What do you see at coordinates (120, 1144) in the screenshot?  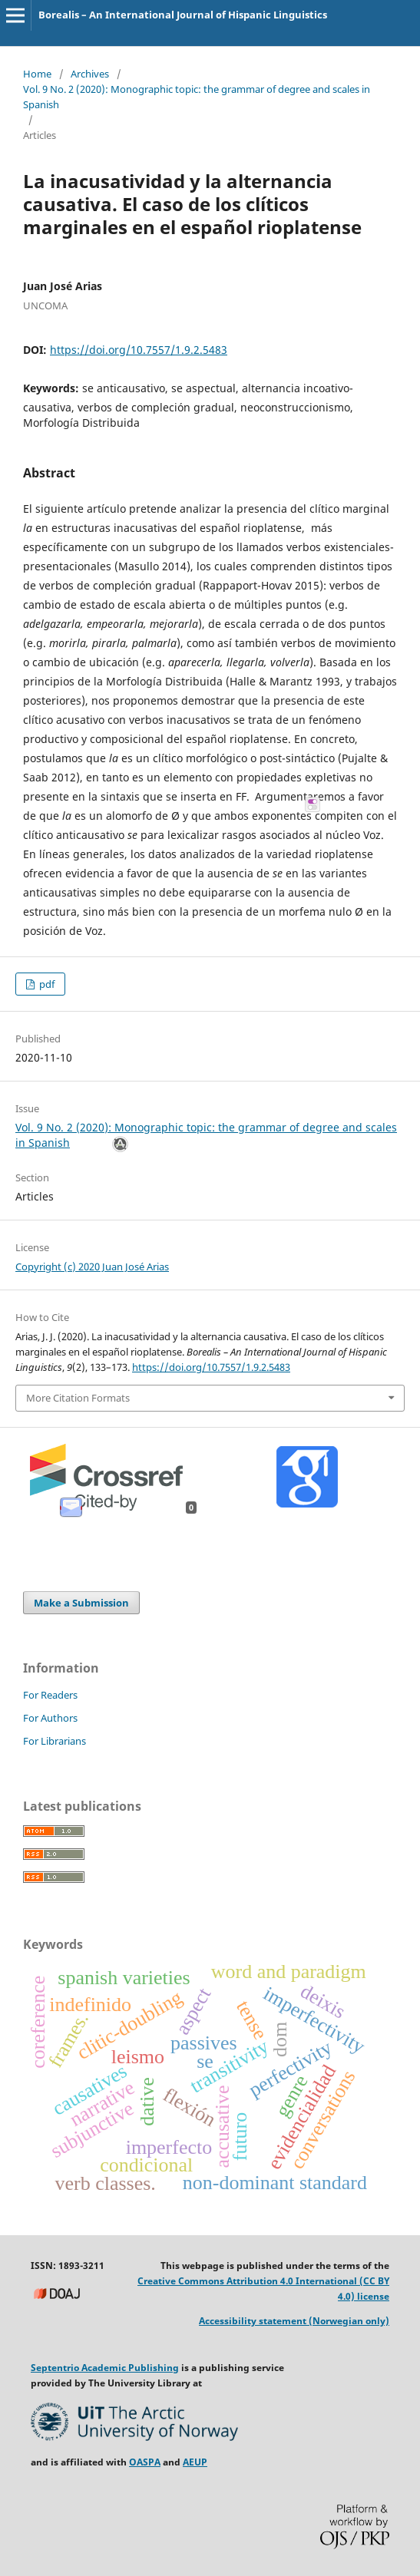 I see `check for available software updates` at bounding box center [120, 1144].